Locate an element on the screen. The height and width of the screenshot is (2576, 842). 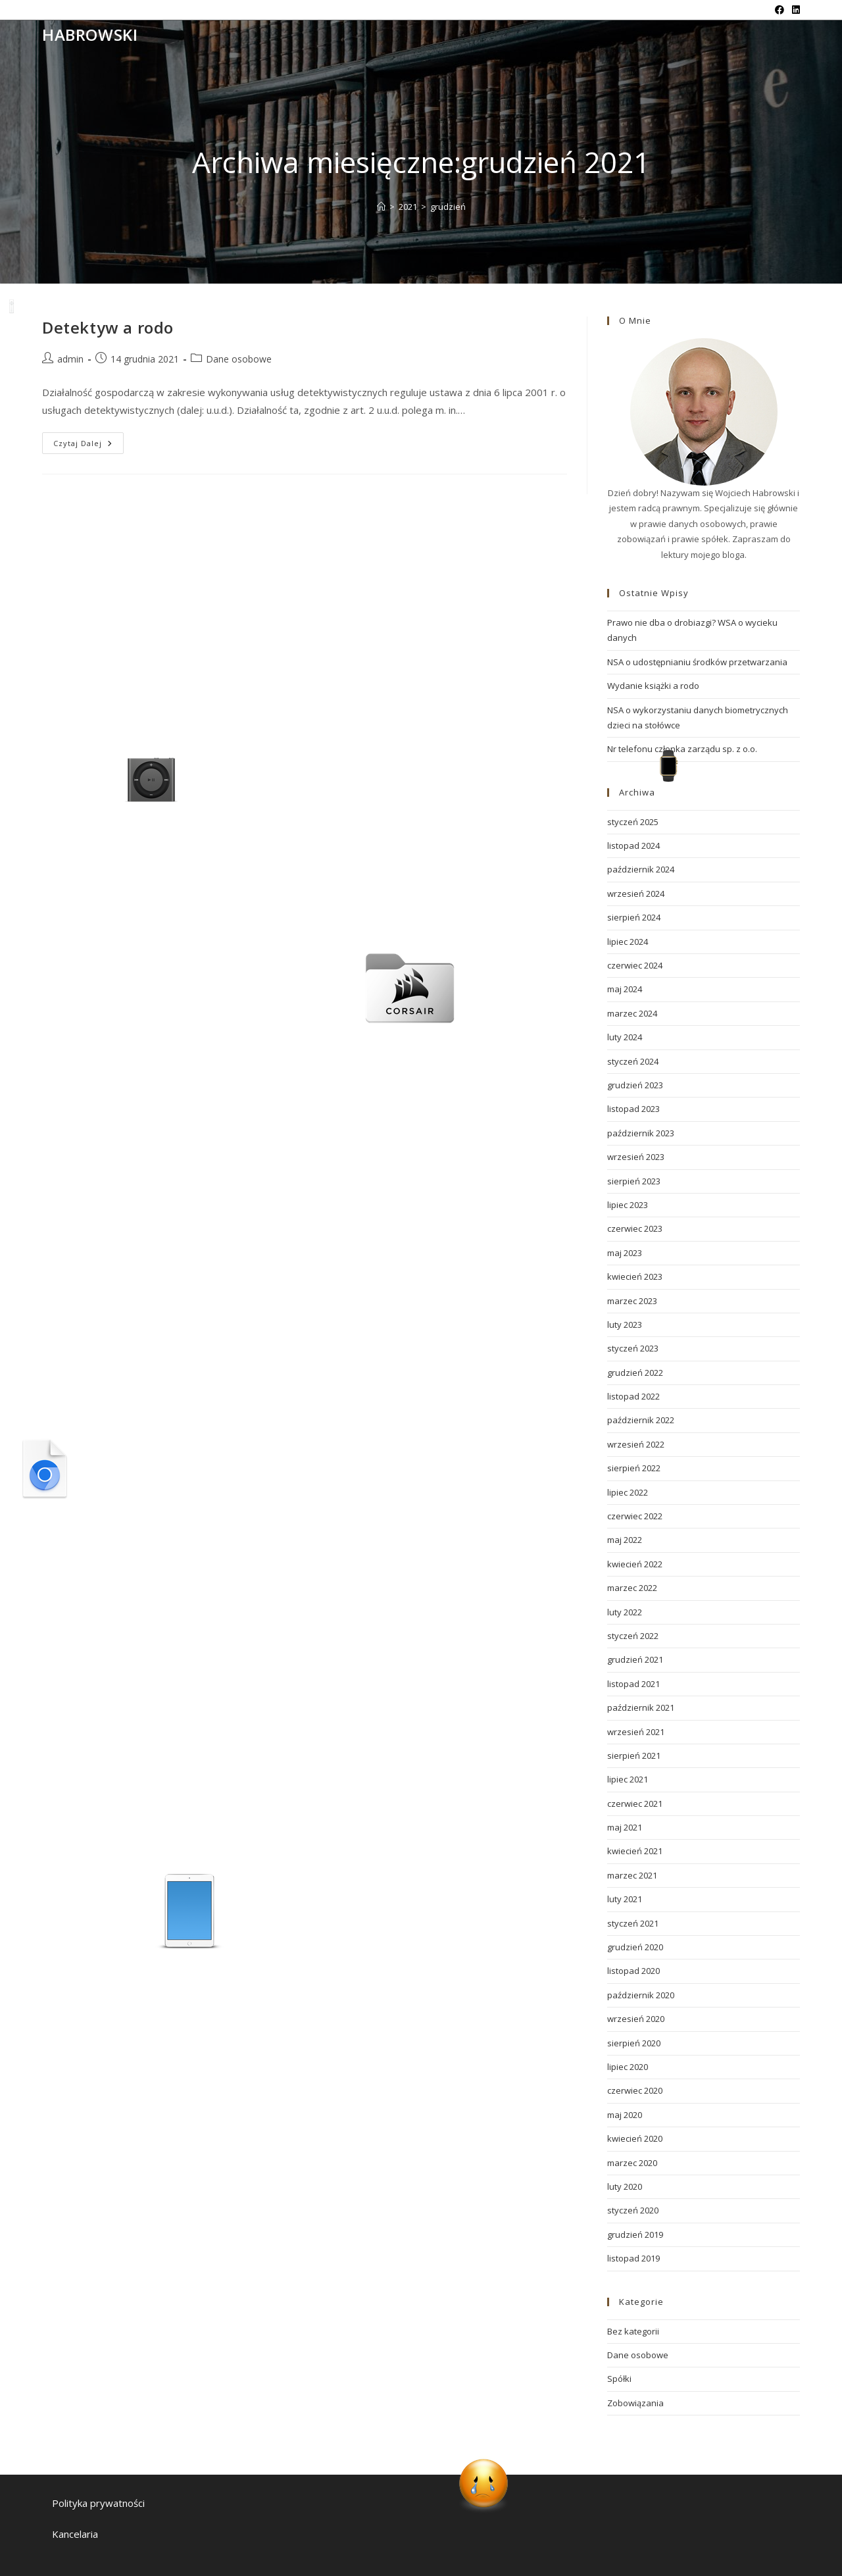
apple watch device icon is located at coordinates (668, 766).